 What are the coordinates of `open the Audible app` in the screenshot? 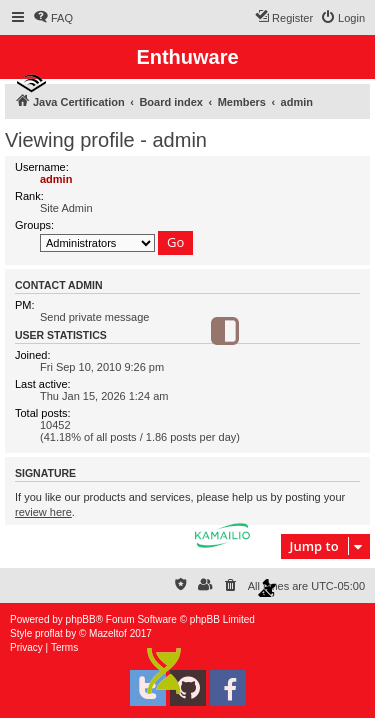 It's located at (31, 83).